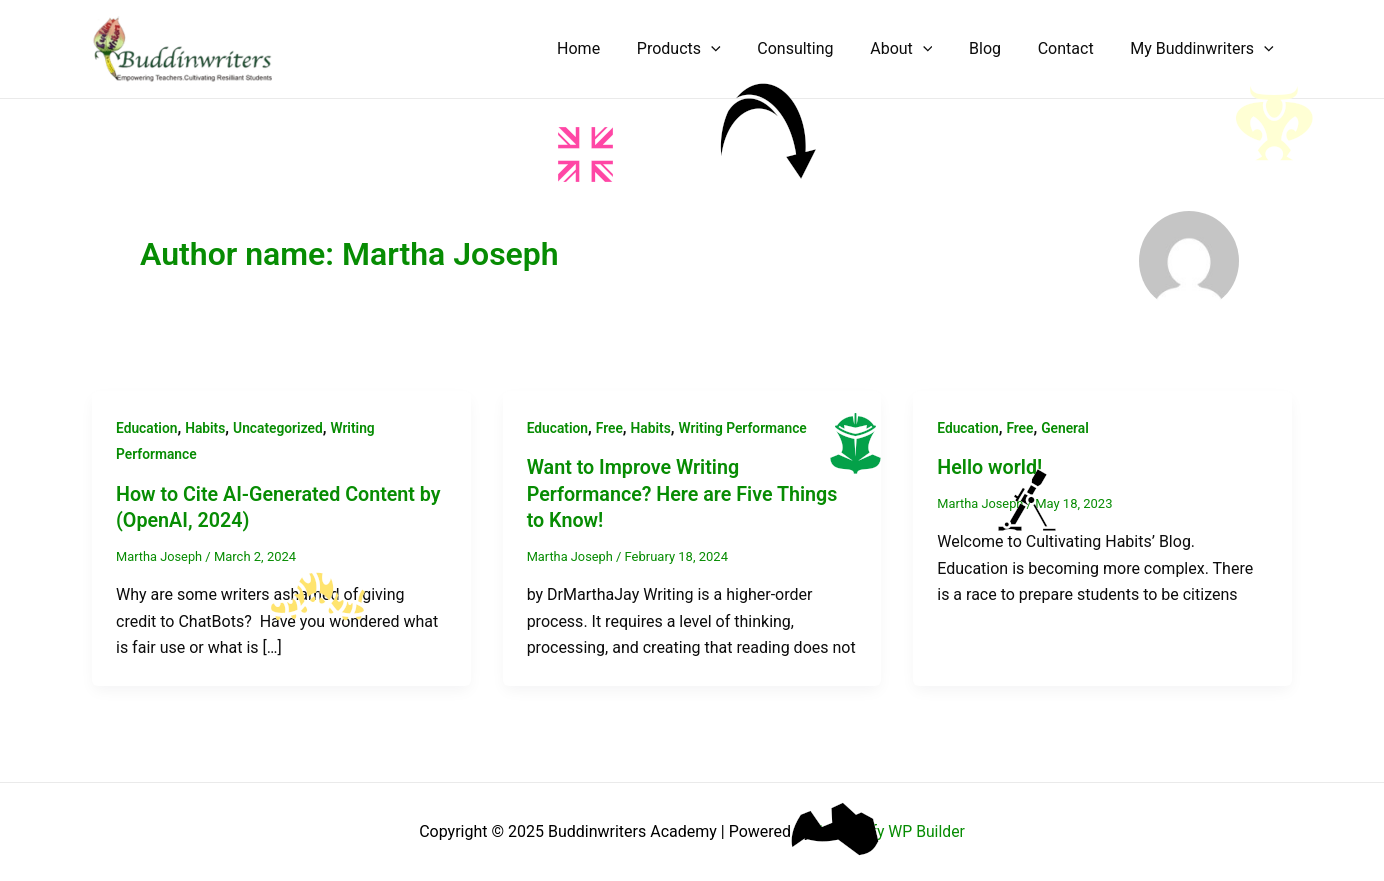 This screenshot has width=1384, height=881. I want to click on perform a dunk or slam action in a game, so click(767, 131).